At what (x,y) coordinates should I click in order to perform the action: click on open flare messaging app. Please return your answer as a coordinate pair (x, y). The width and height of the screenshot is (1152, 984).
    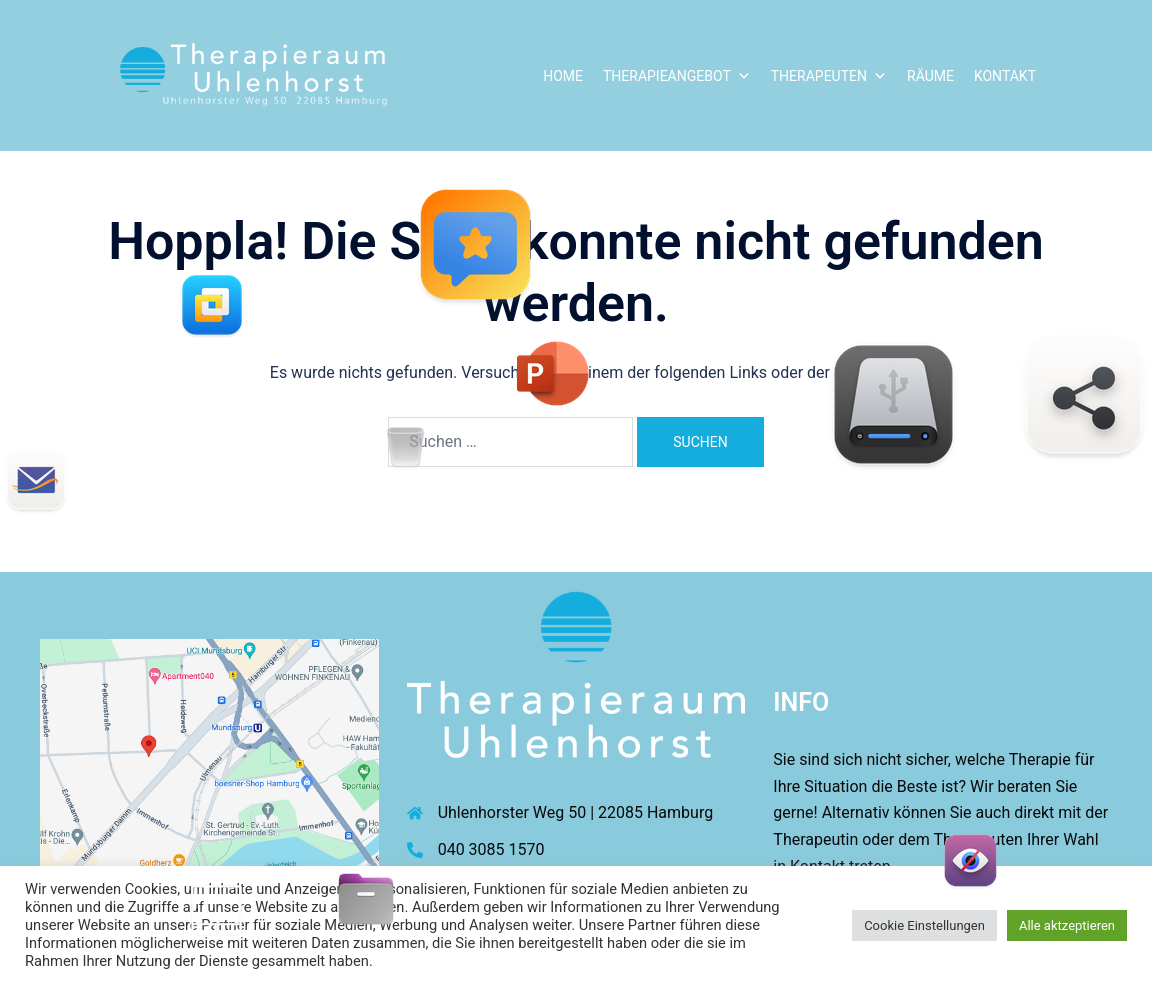
    Looking at the image, I should click on (475, 244).